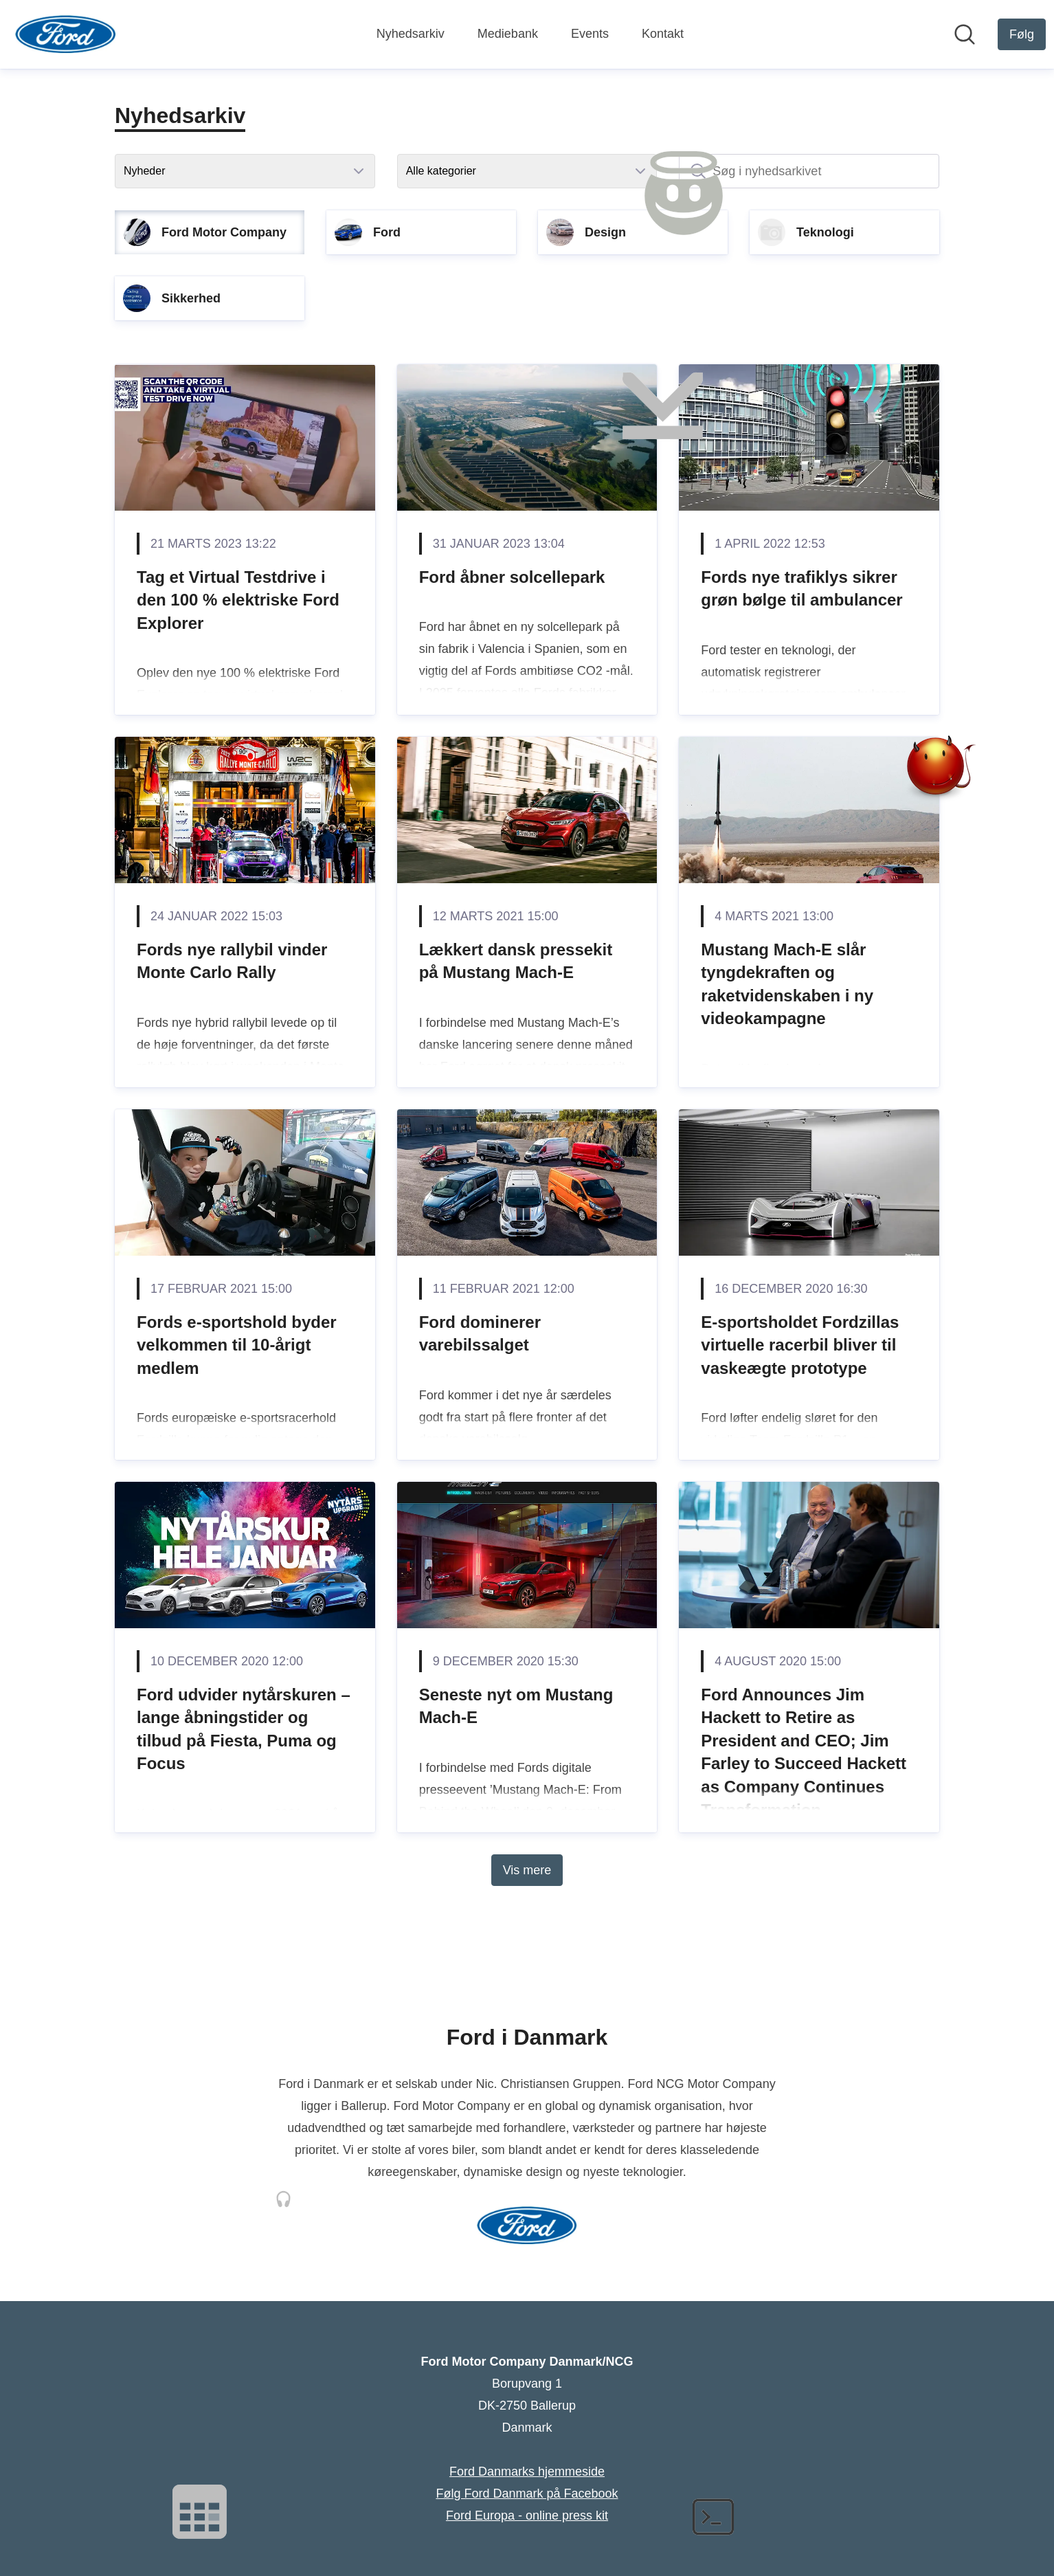 This screenshot has height=2576, width=1054. I want to click on insert angel or innocent emoji in chat, so click(684, 196).